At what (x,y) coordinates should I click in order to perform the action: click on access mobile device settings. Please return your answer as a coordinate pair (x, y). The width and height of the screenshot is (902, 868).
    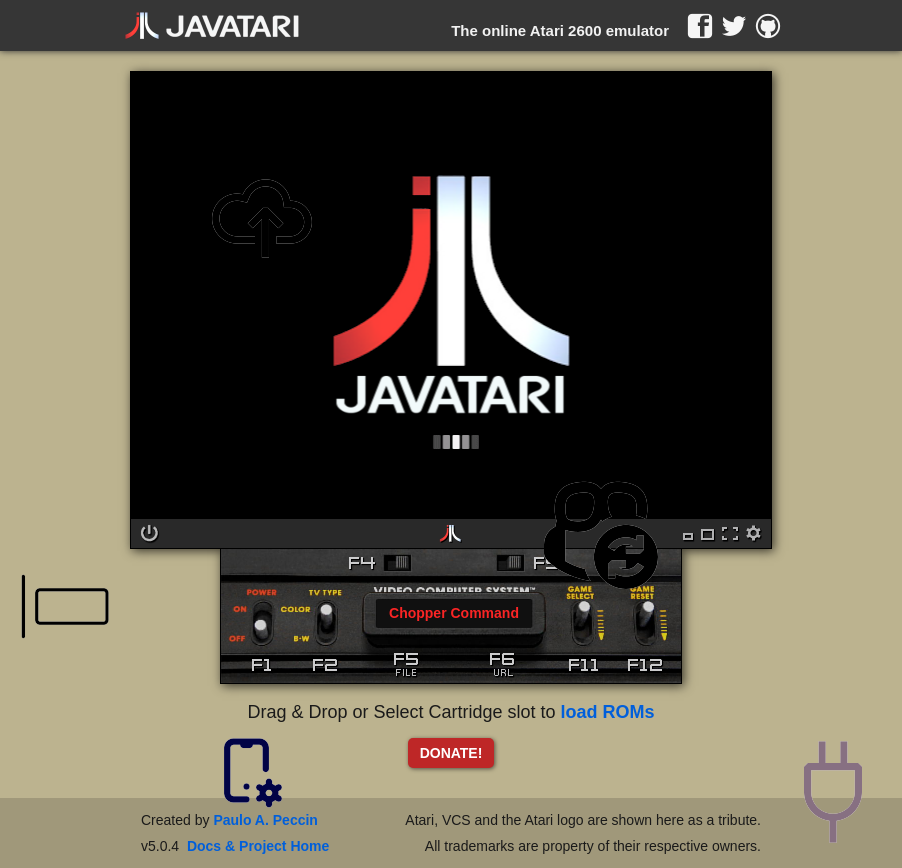
    Looking at the image, I should click on (246, 770).